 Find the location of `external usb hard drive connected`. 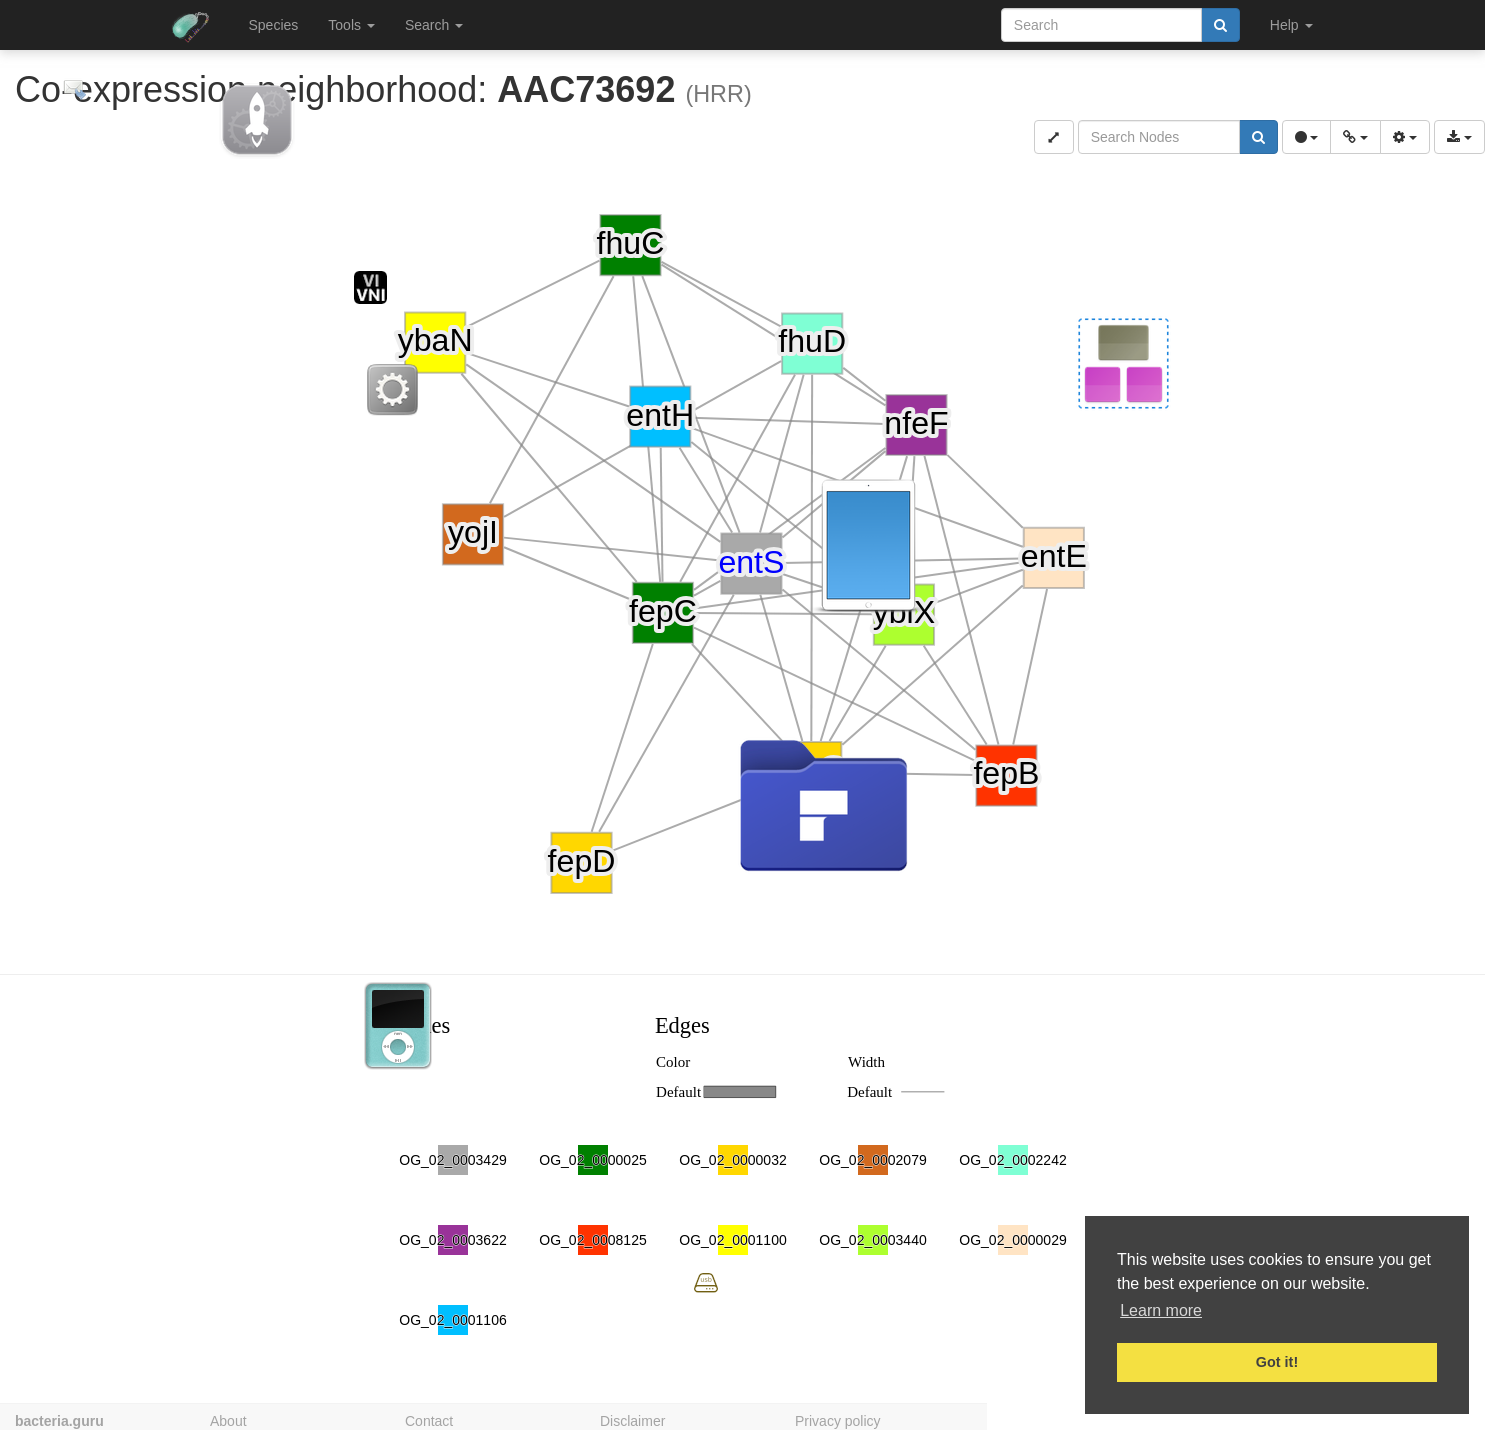

external usb hard drive connected is located at coordinates (706, 1282).